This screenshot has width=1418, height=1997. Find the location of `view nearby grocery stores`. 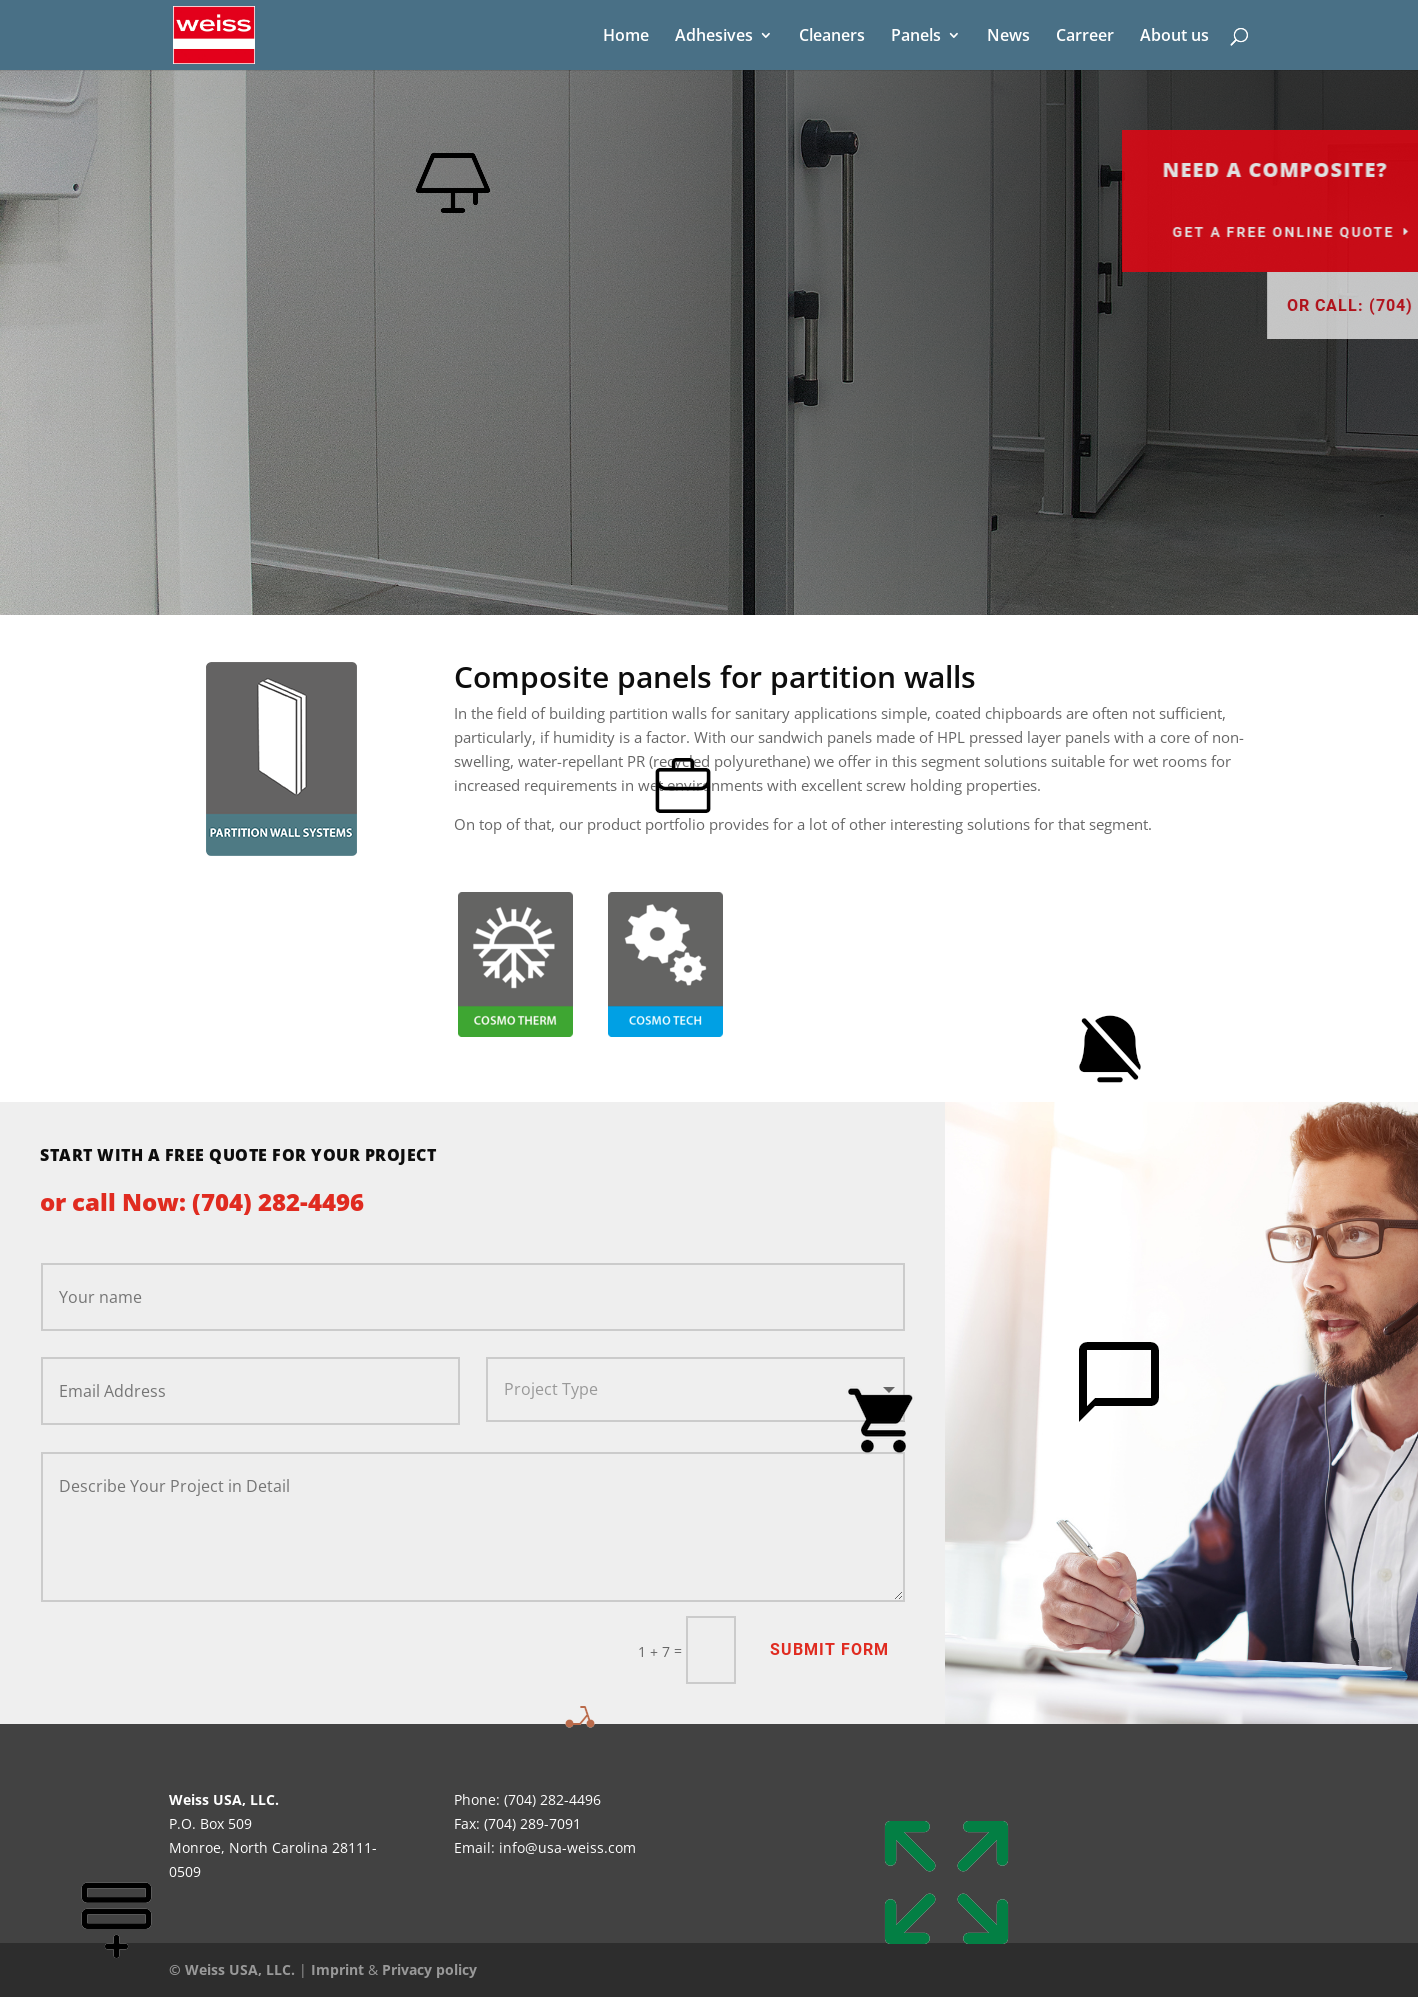

view nearby grocery stores is located at coordinates (883, 1420).